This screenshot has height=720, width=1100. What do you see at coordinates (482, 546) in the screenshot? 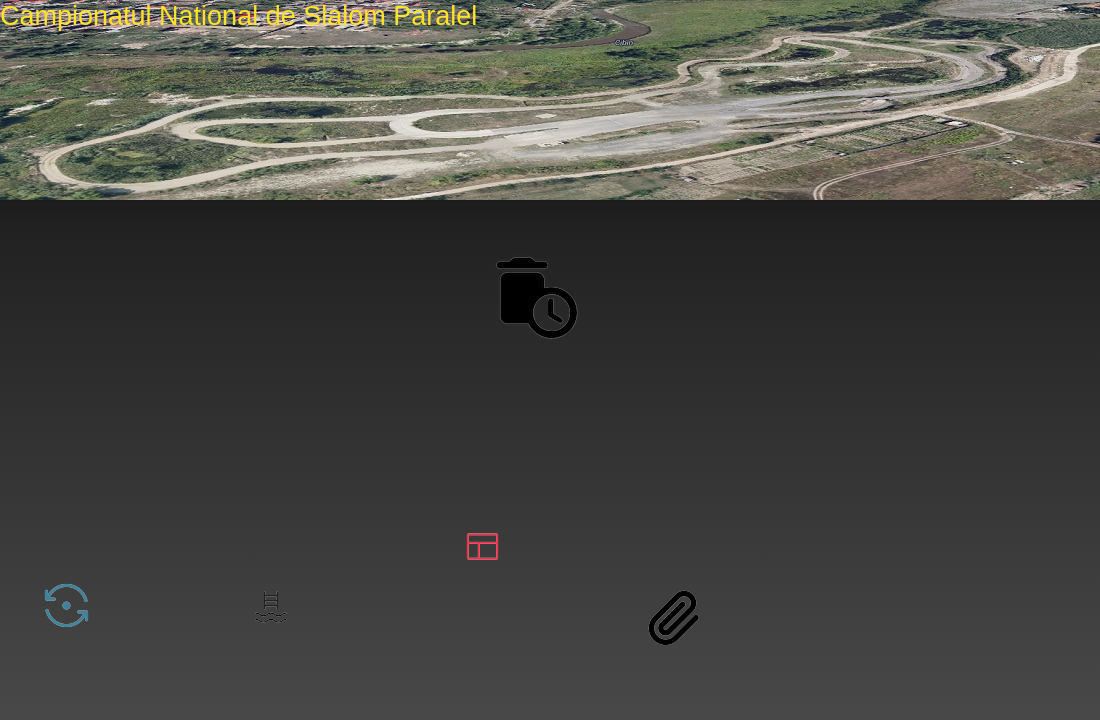
I see `change page layout options` at bounding box center [482, 546].